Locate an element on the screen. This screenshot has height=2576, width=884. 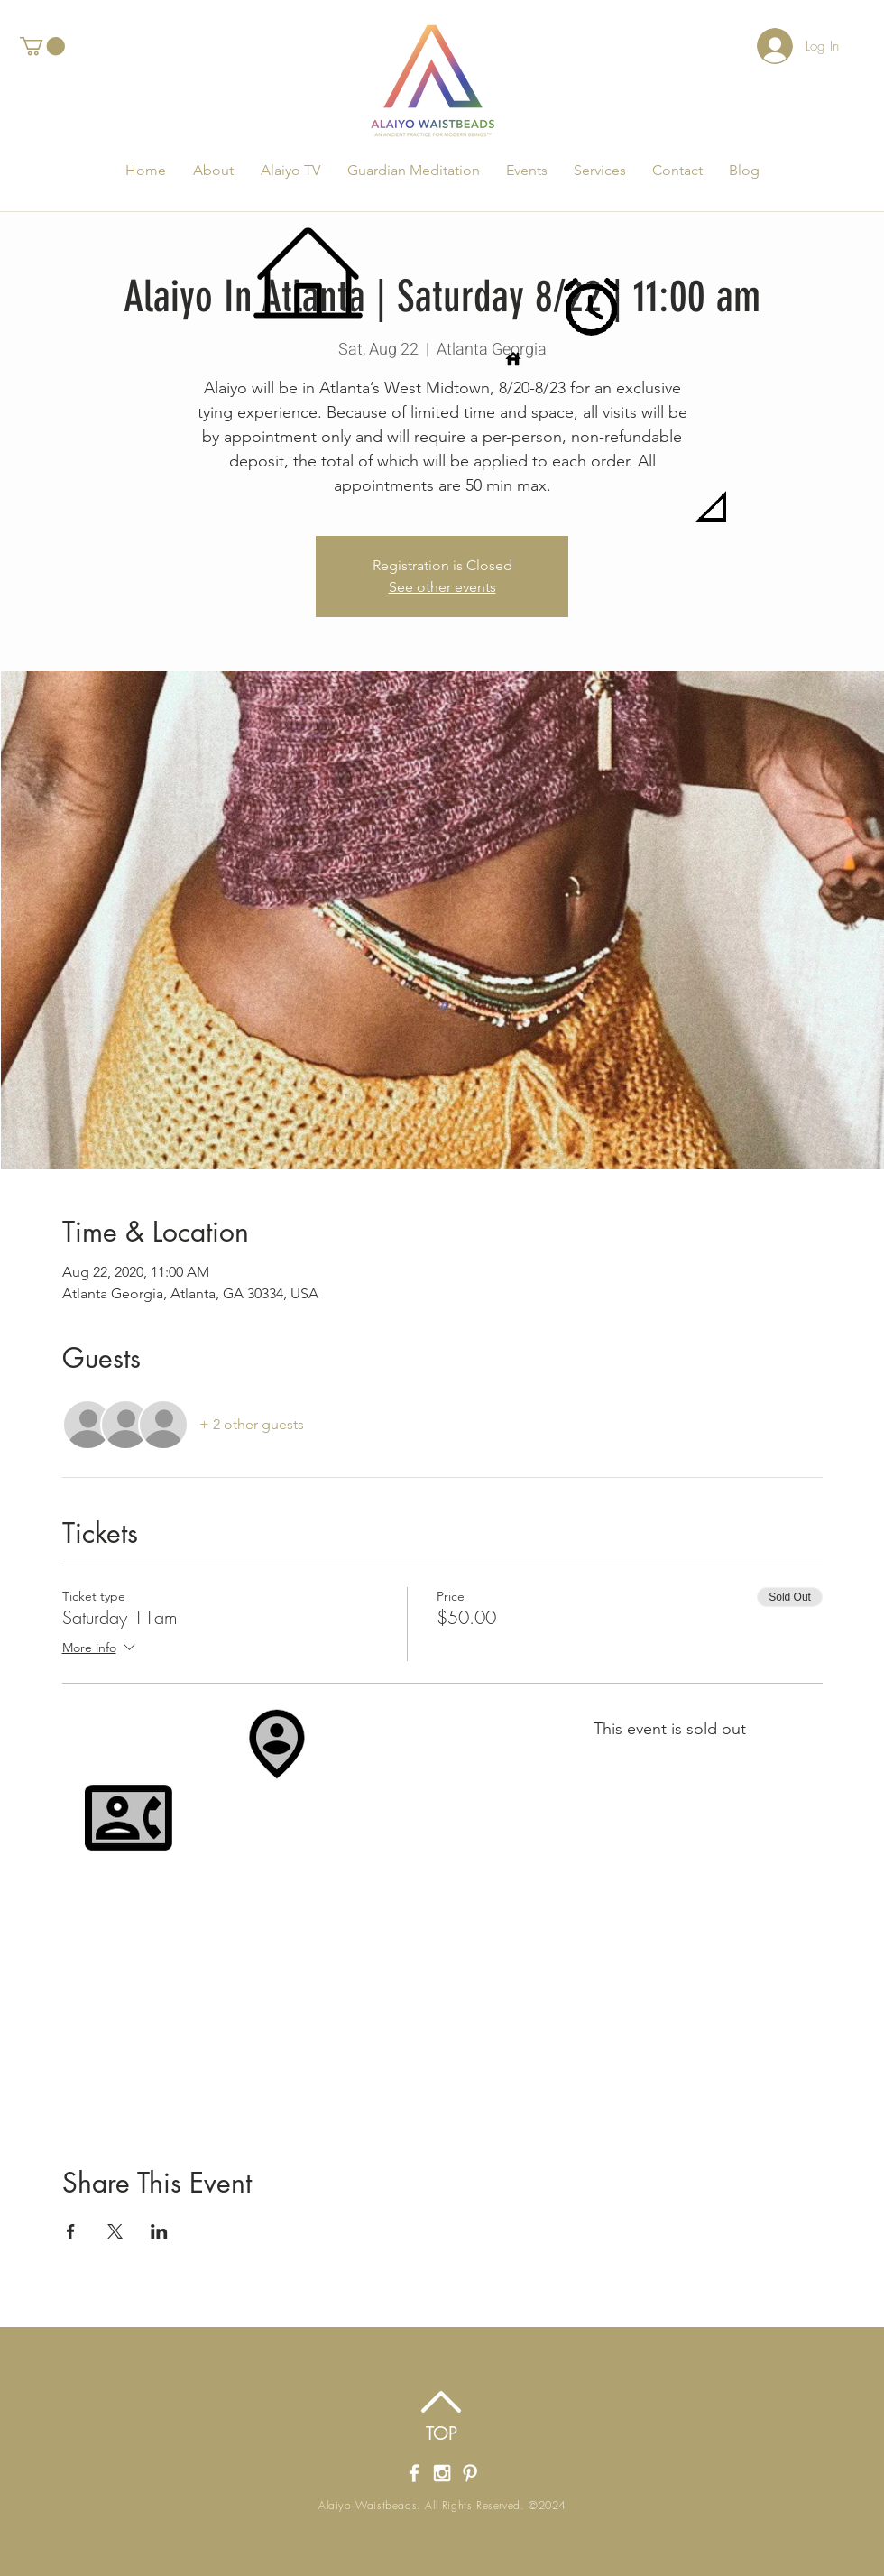
view a person's location on the map is located at coordinates (277, 1744).